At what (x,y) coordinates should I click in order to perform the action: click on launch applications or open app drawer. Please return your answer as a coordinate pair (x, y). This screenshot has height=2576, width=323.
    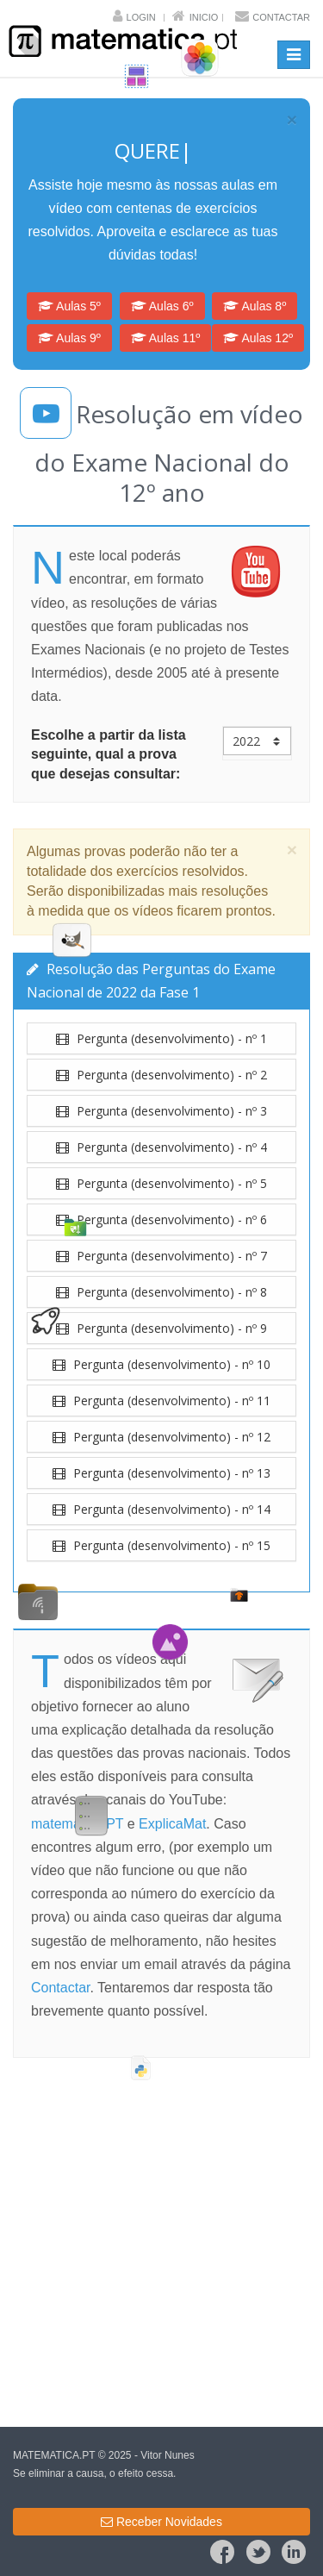
    Looking at the image, I should click on (46, 1321).